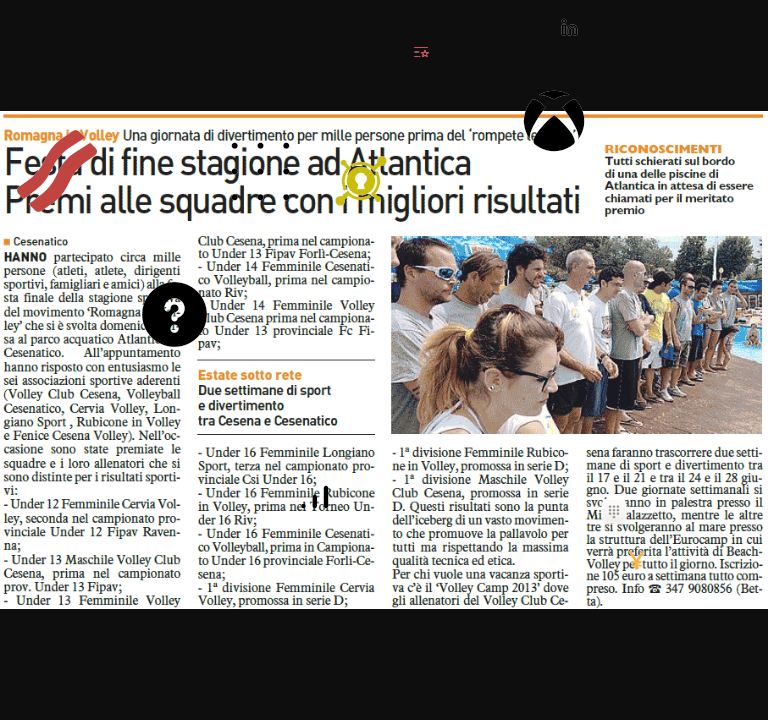  What do you see at coordinates (421, 52) in the screenshot?
I see `view your favorites list` at bounding box center [421, 52].